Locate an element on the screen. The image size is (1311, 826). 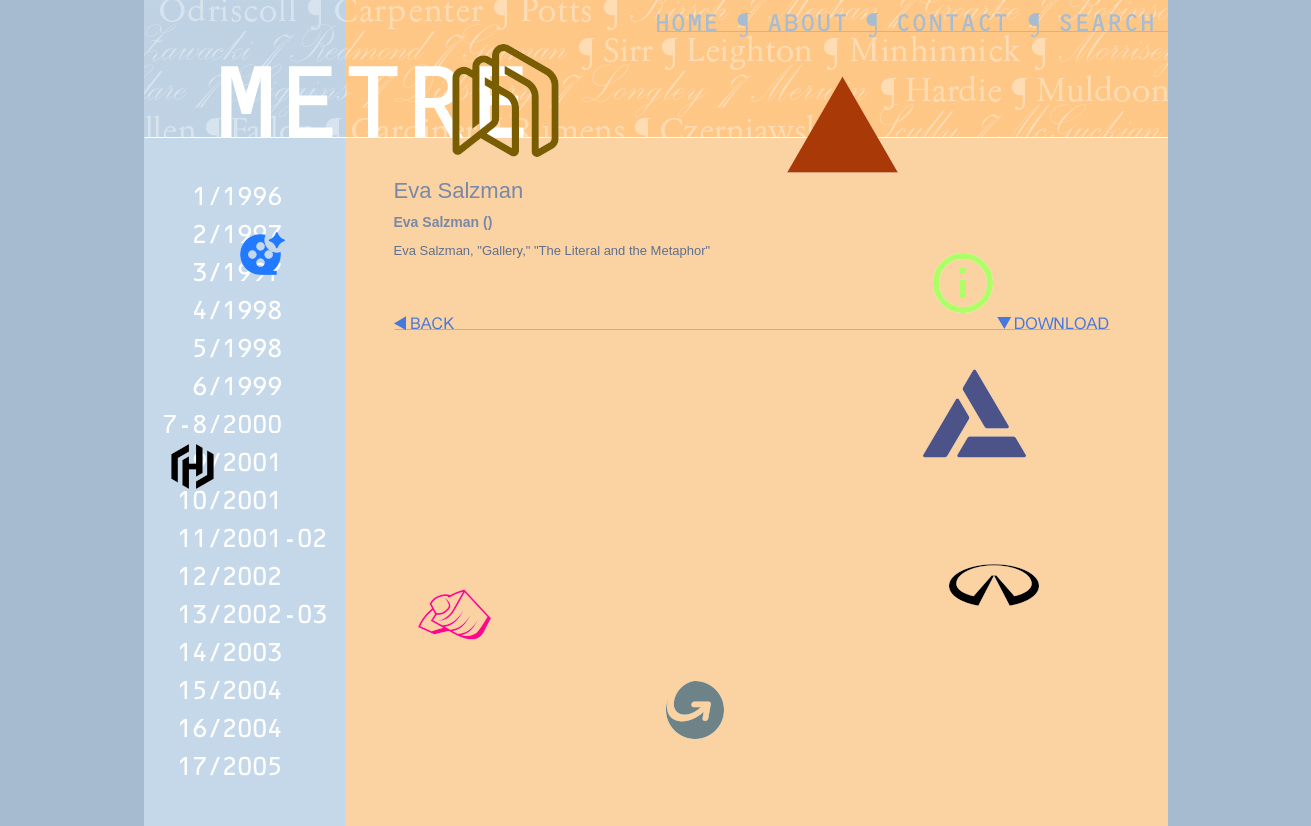
Alchemy blockchain development platform logo is located at coordinates (974, 413).